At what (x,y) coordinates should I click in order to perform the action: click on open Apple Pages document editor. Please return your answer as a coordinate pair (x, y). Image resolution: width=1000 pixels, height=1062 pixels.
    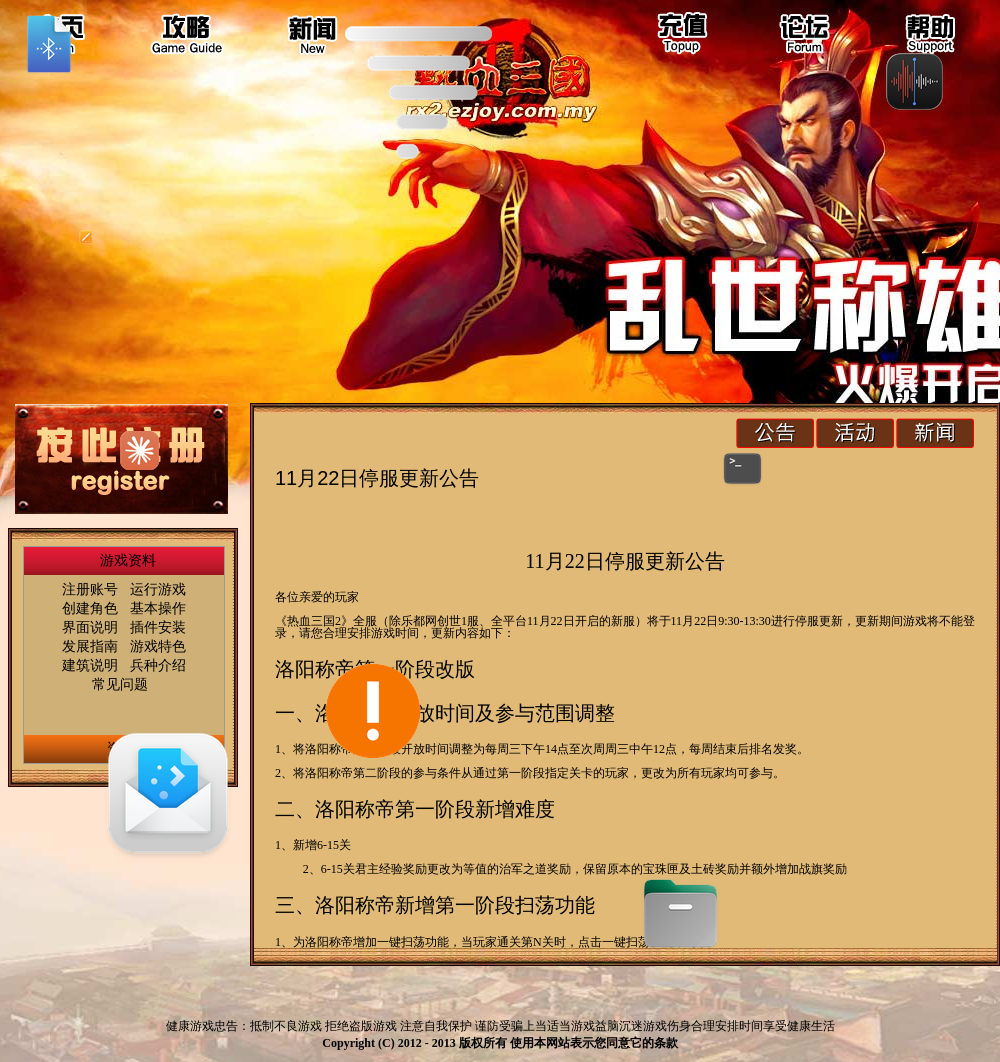
    Looking at the image, I should click on (86, 237).